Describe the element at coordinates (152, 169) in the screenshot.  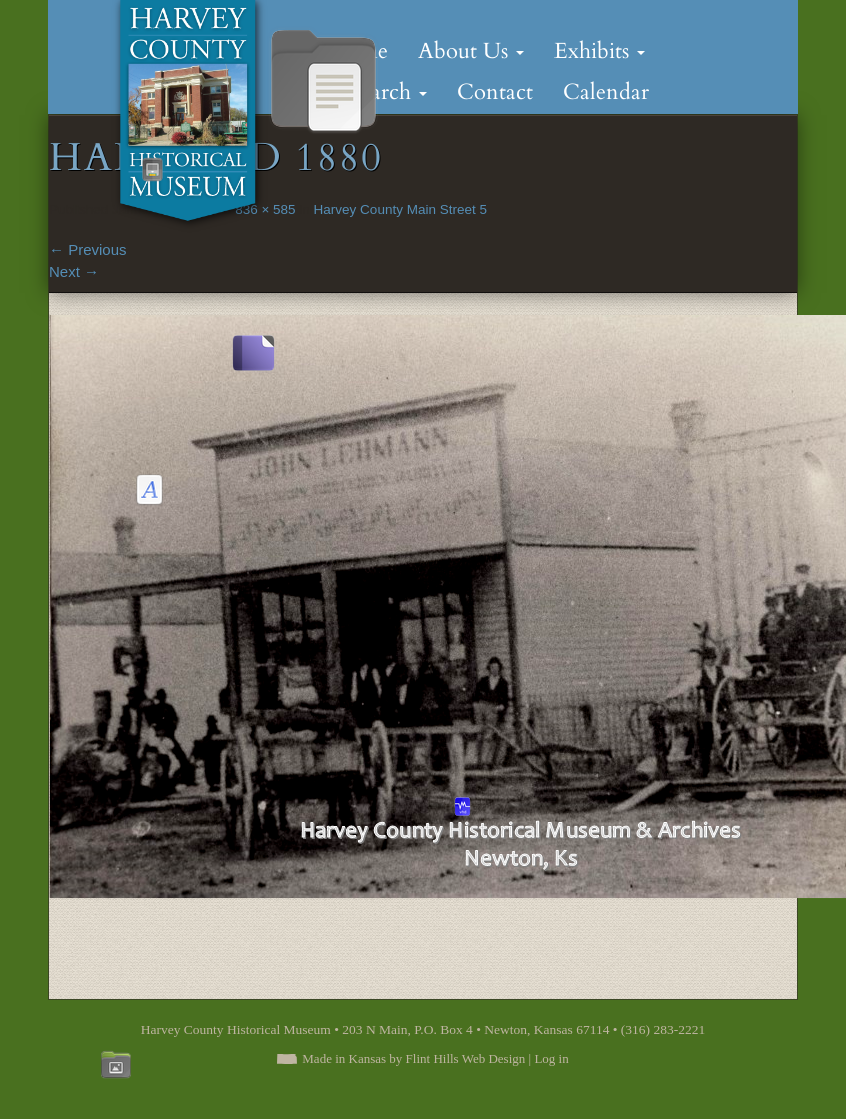
I see `gameboy rom file type indicator` at that location.